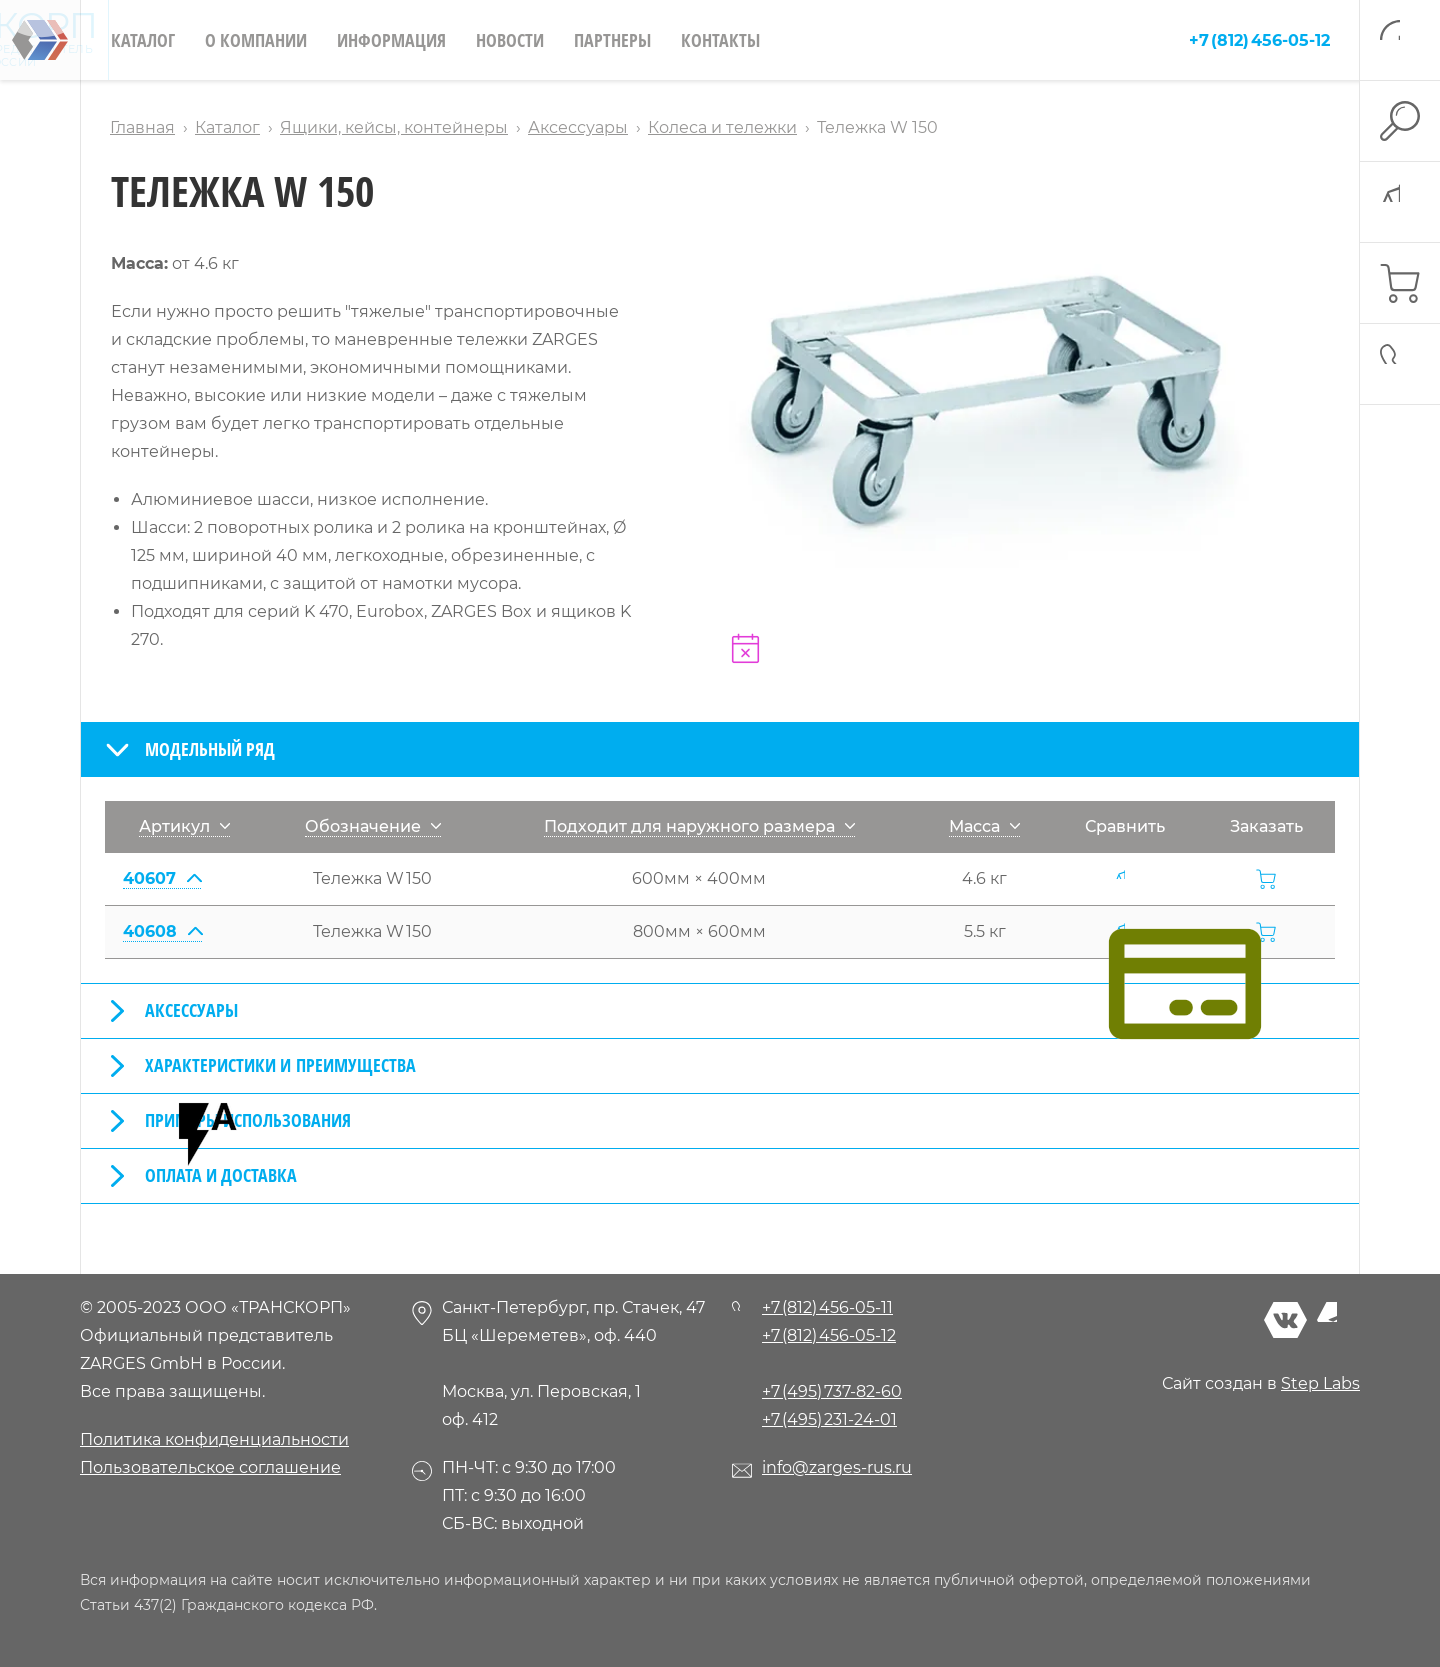 The height and width of the screenshot is (1667, 1440). Describe the element at coordinates (1185, 984) in the screenshot. I see `manage payment methods` at that location.